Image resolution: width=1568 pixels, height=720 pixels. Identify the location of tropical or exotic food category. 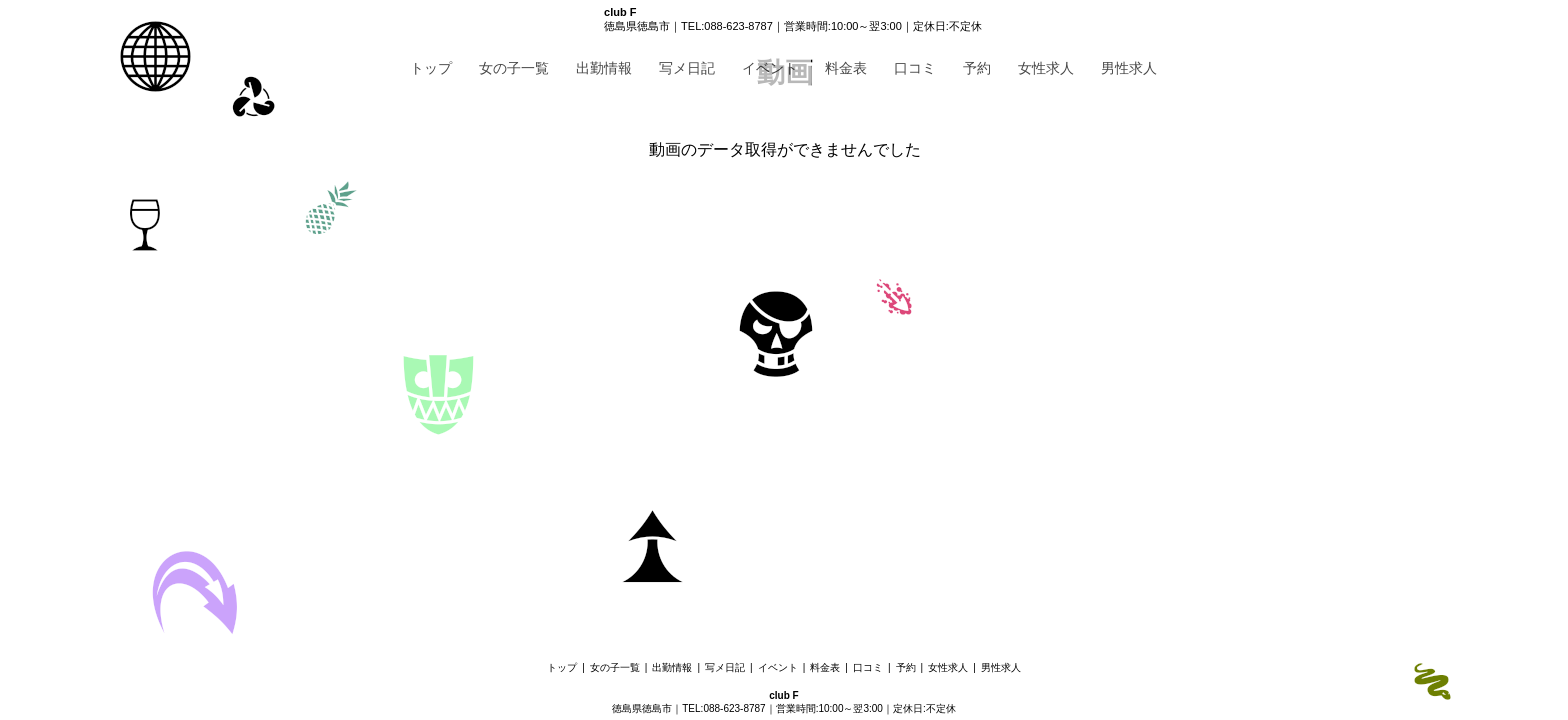
(332, 208).